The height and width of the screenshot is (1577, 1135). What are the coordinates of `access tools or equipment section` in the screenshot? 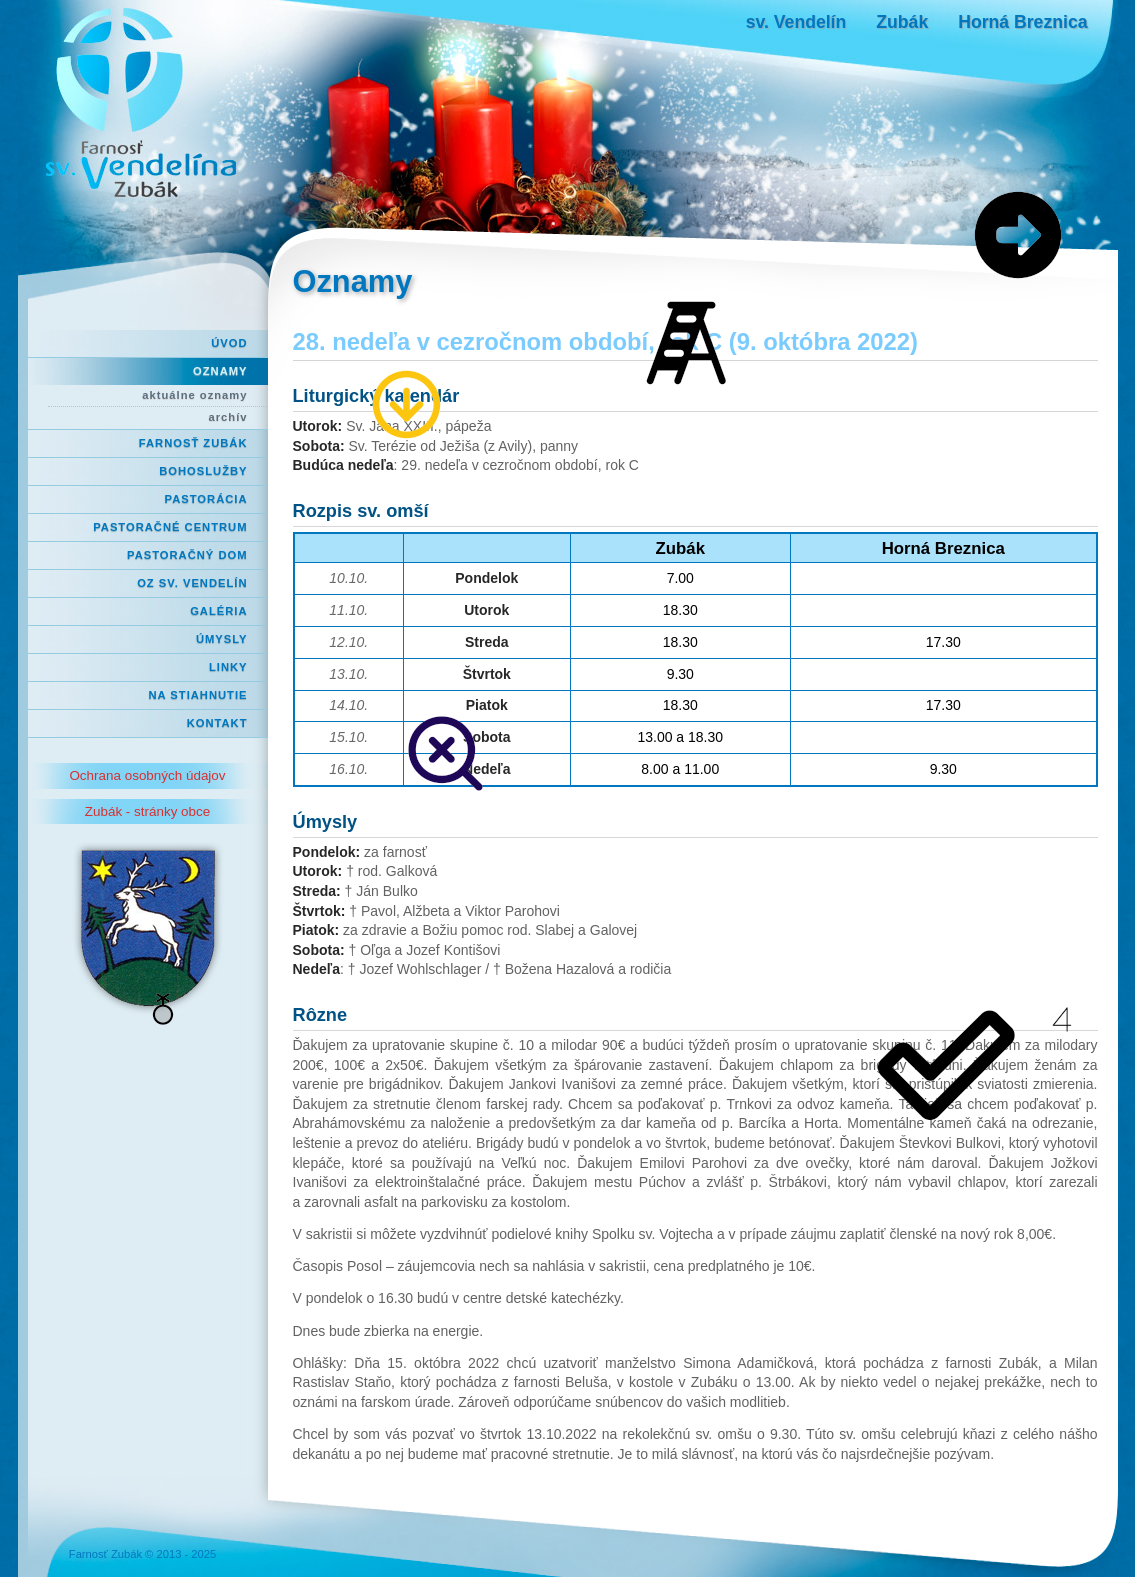 It's located at (688, 343).